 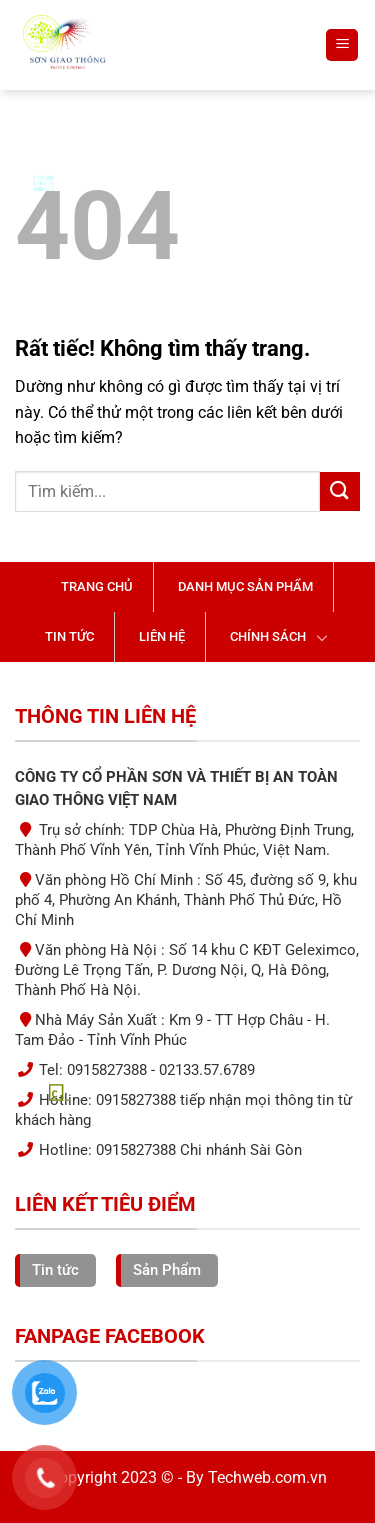 I want to click on open codecademy app or website, so click(x=59, y=1092).